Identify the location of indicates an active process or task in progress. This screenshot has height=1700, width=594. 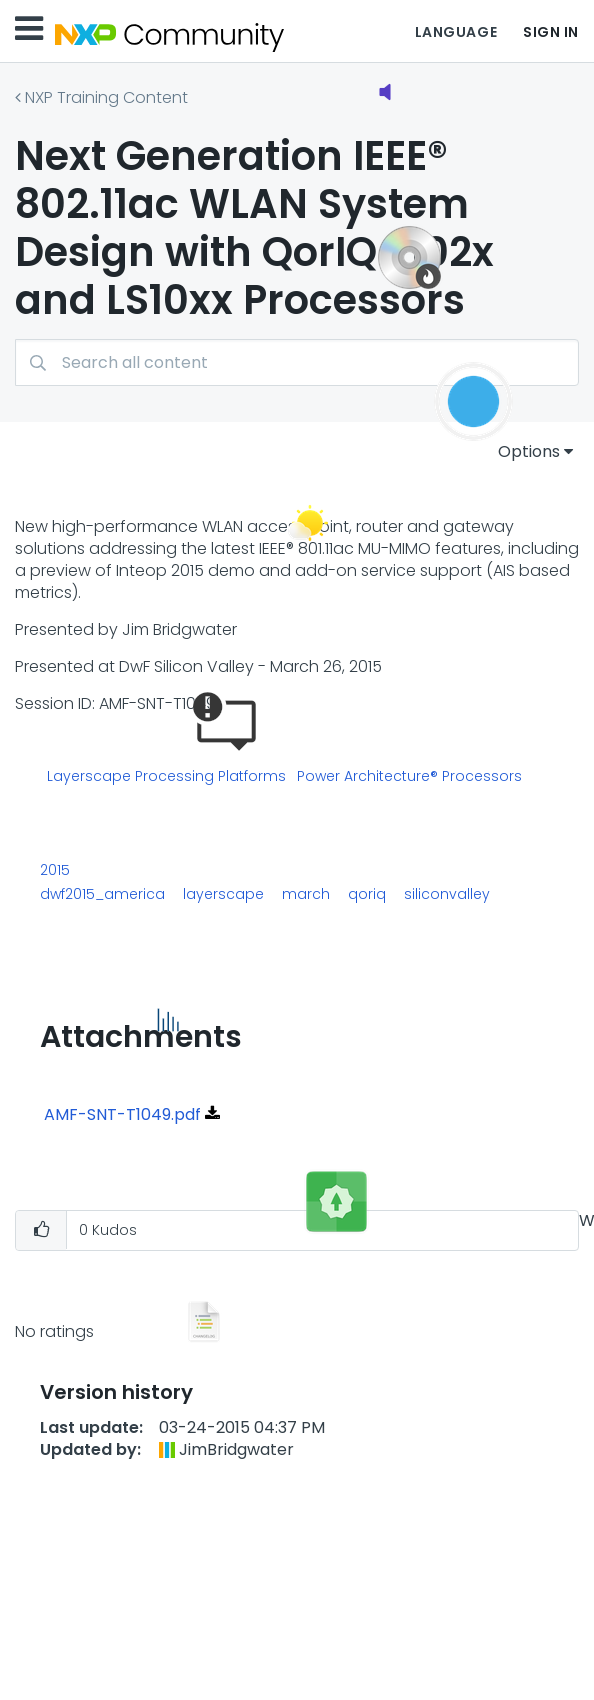
(473, 401).